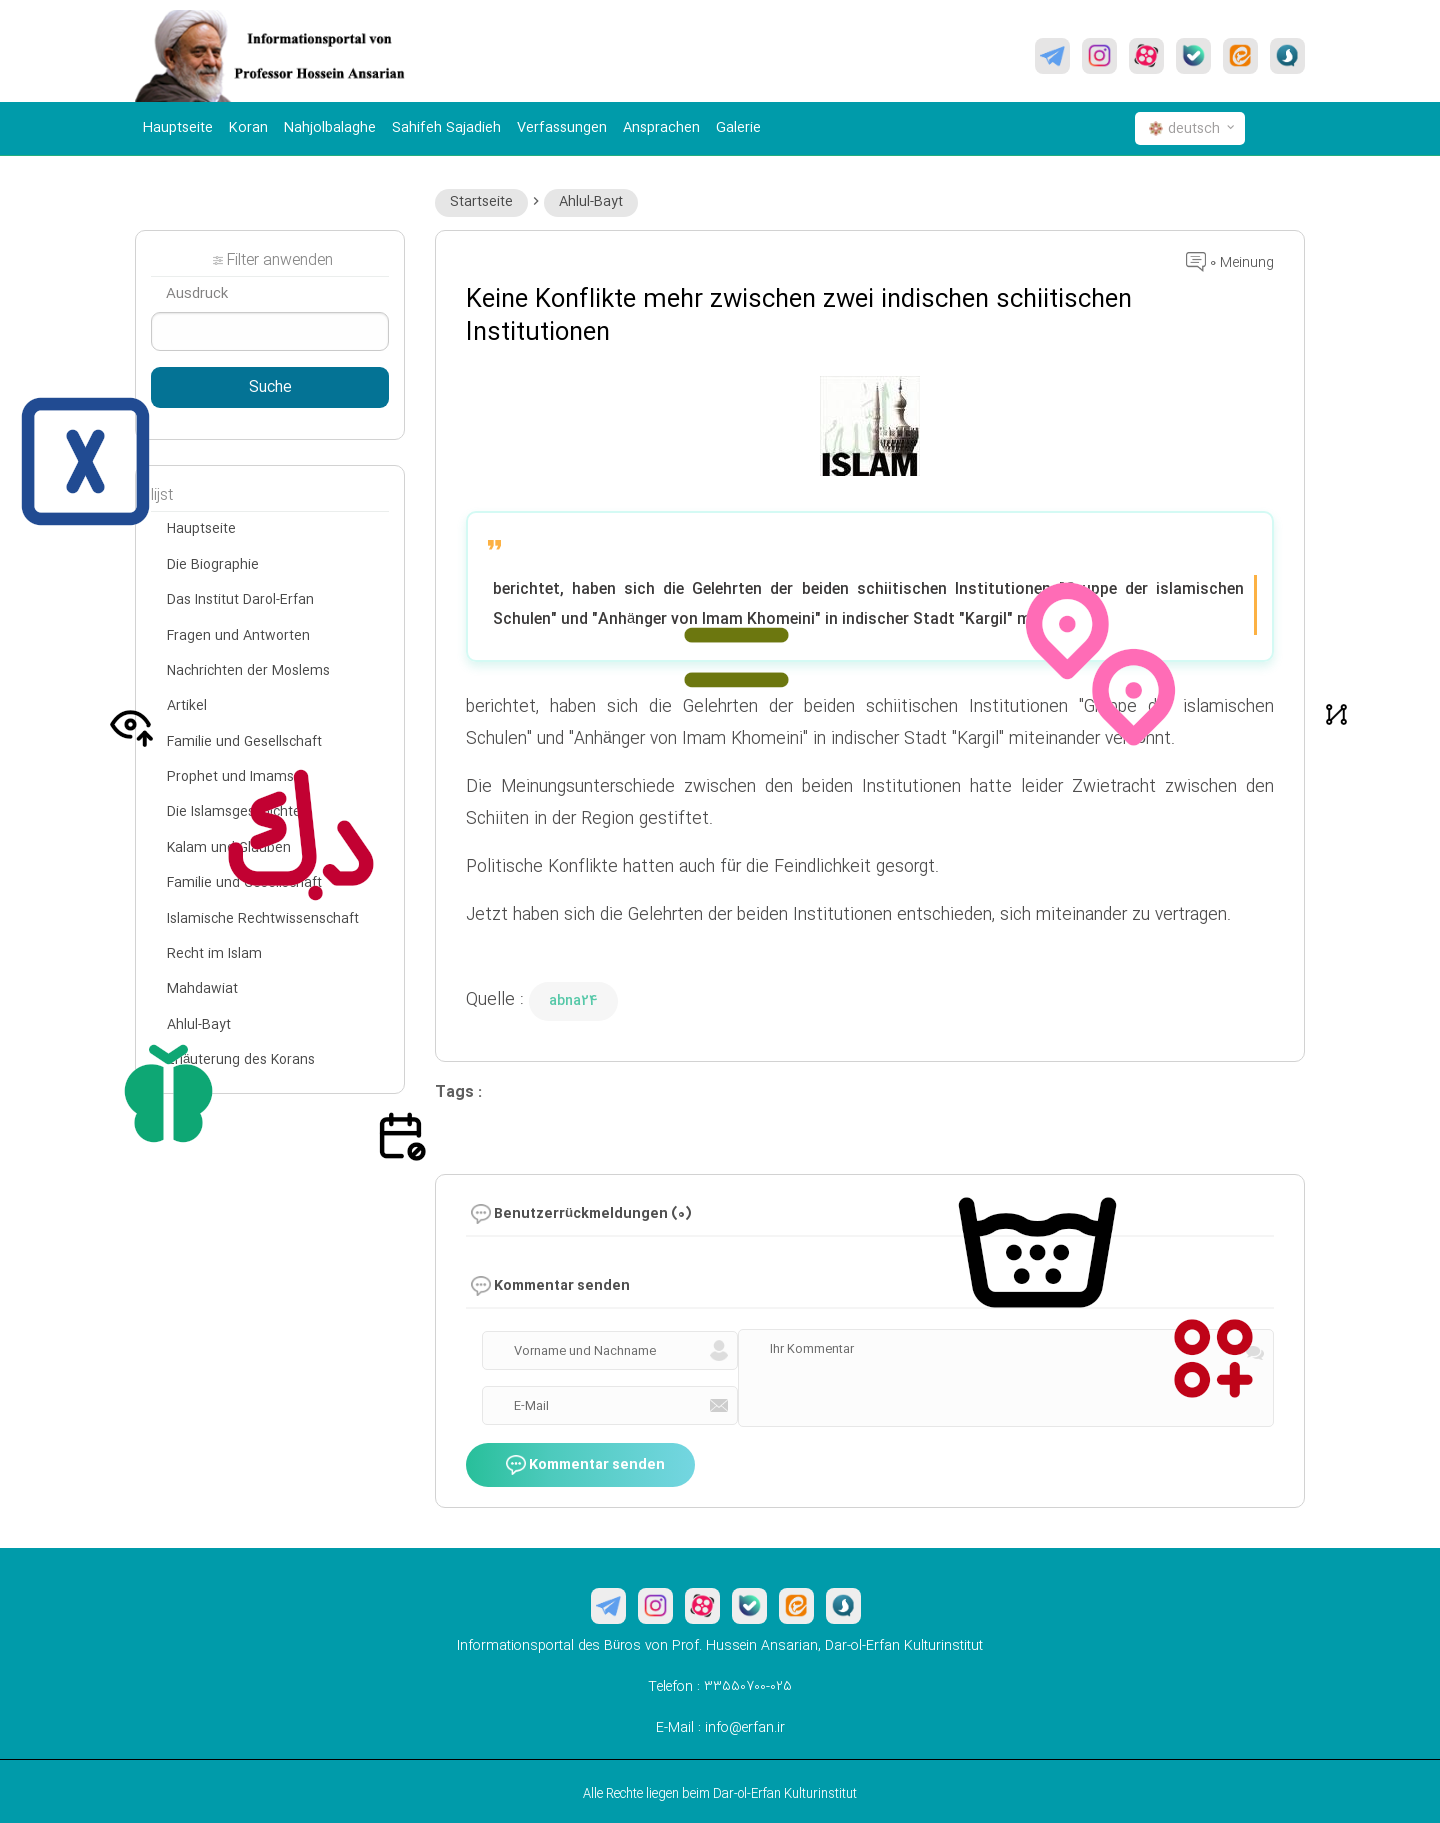  Describe the element at coordinates (1037, 1252) in the screenshot. I see `wash at high temperature setting (5 dots)` at that location.